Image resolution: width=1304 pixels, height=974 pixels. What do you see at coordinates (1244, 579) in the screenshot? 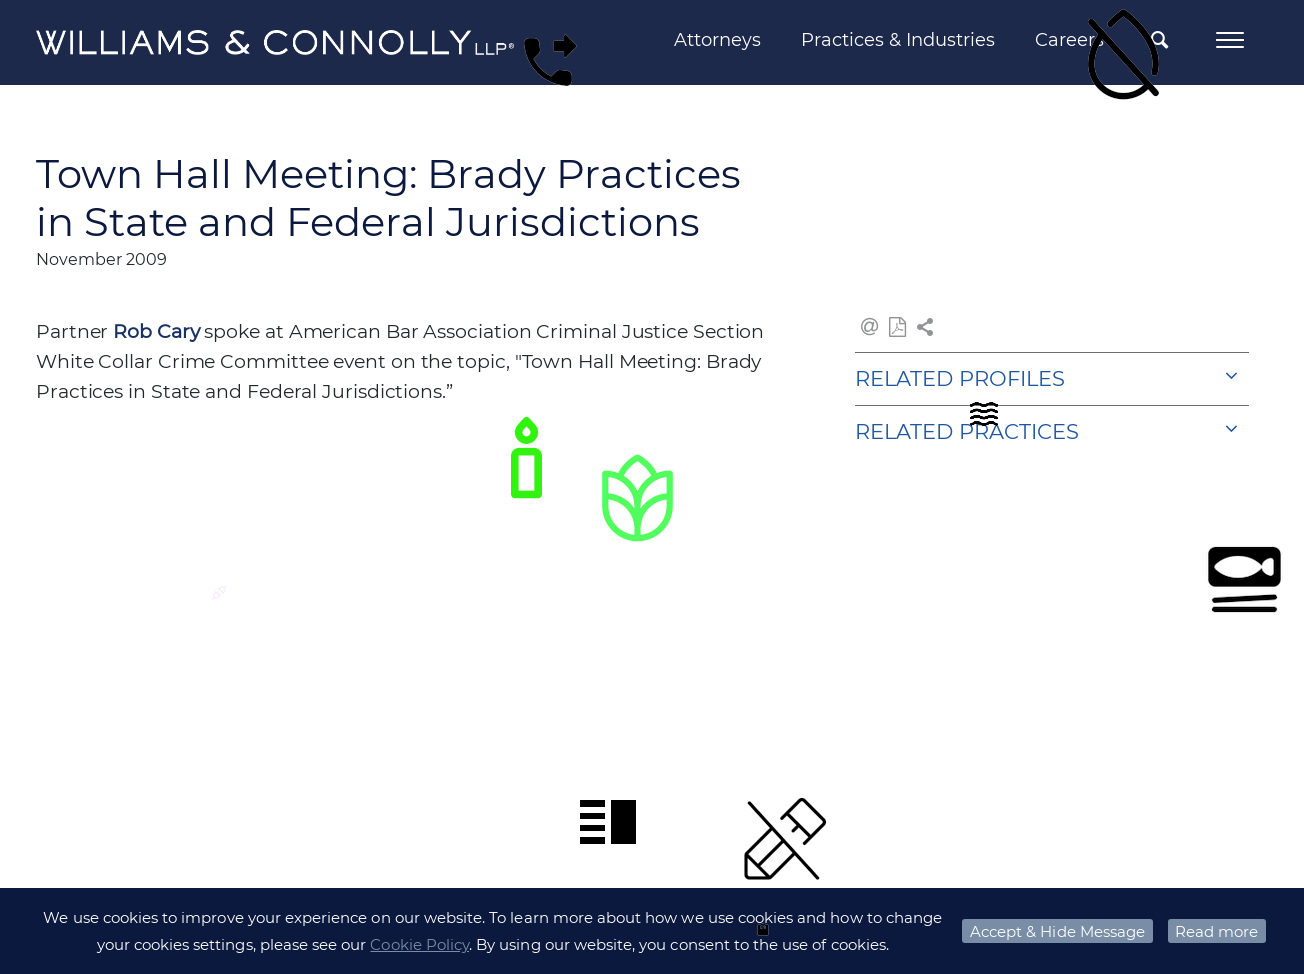
I see `browse restaurant meal options` at bounding box center [1244, 579].